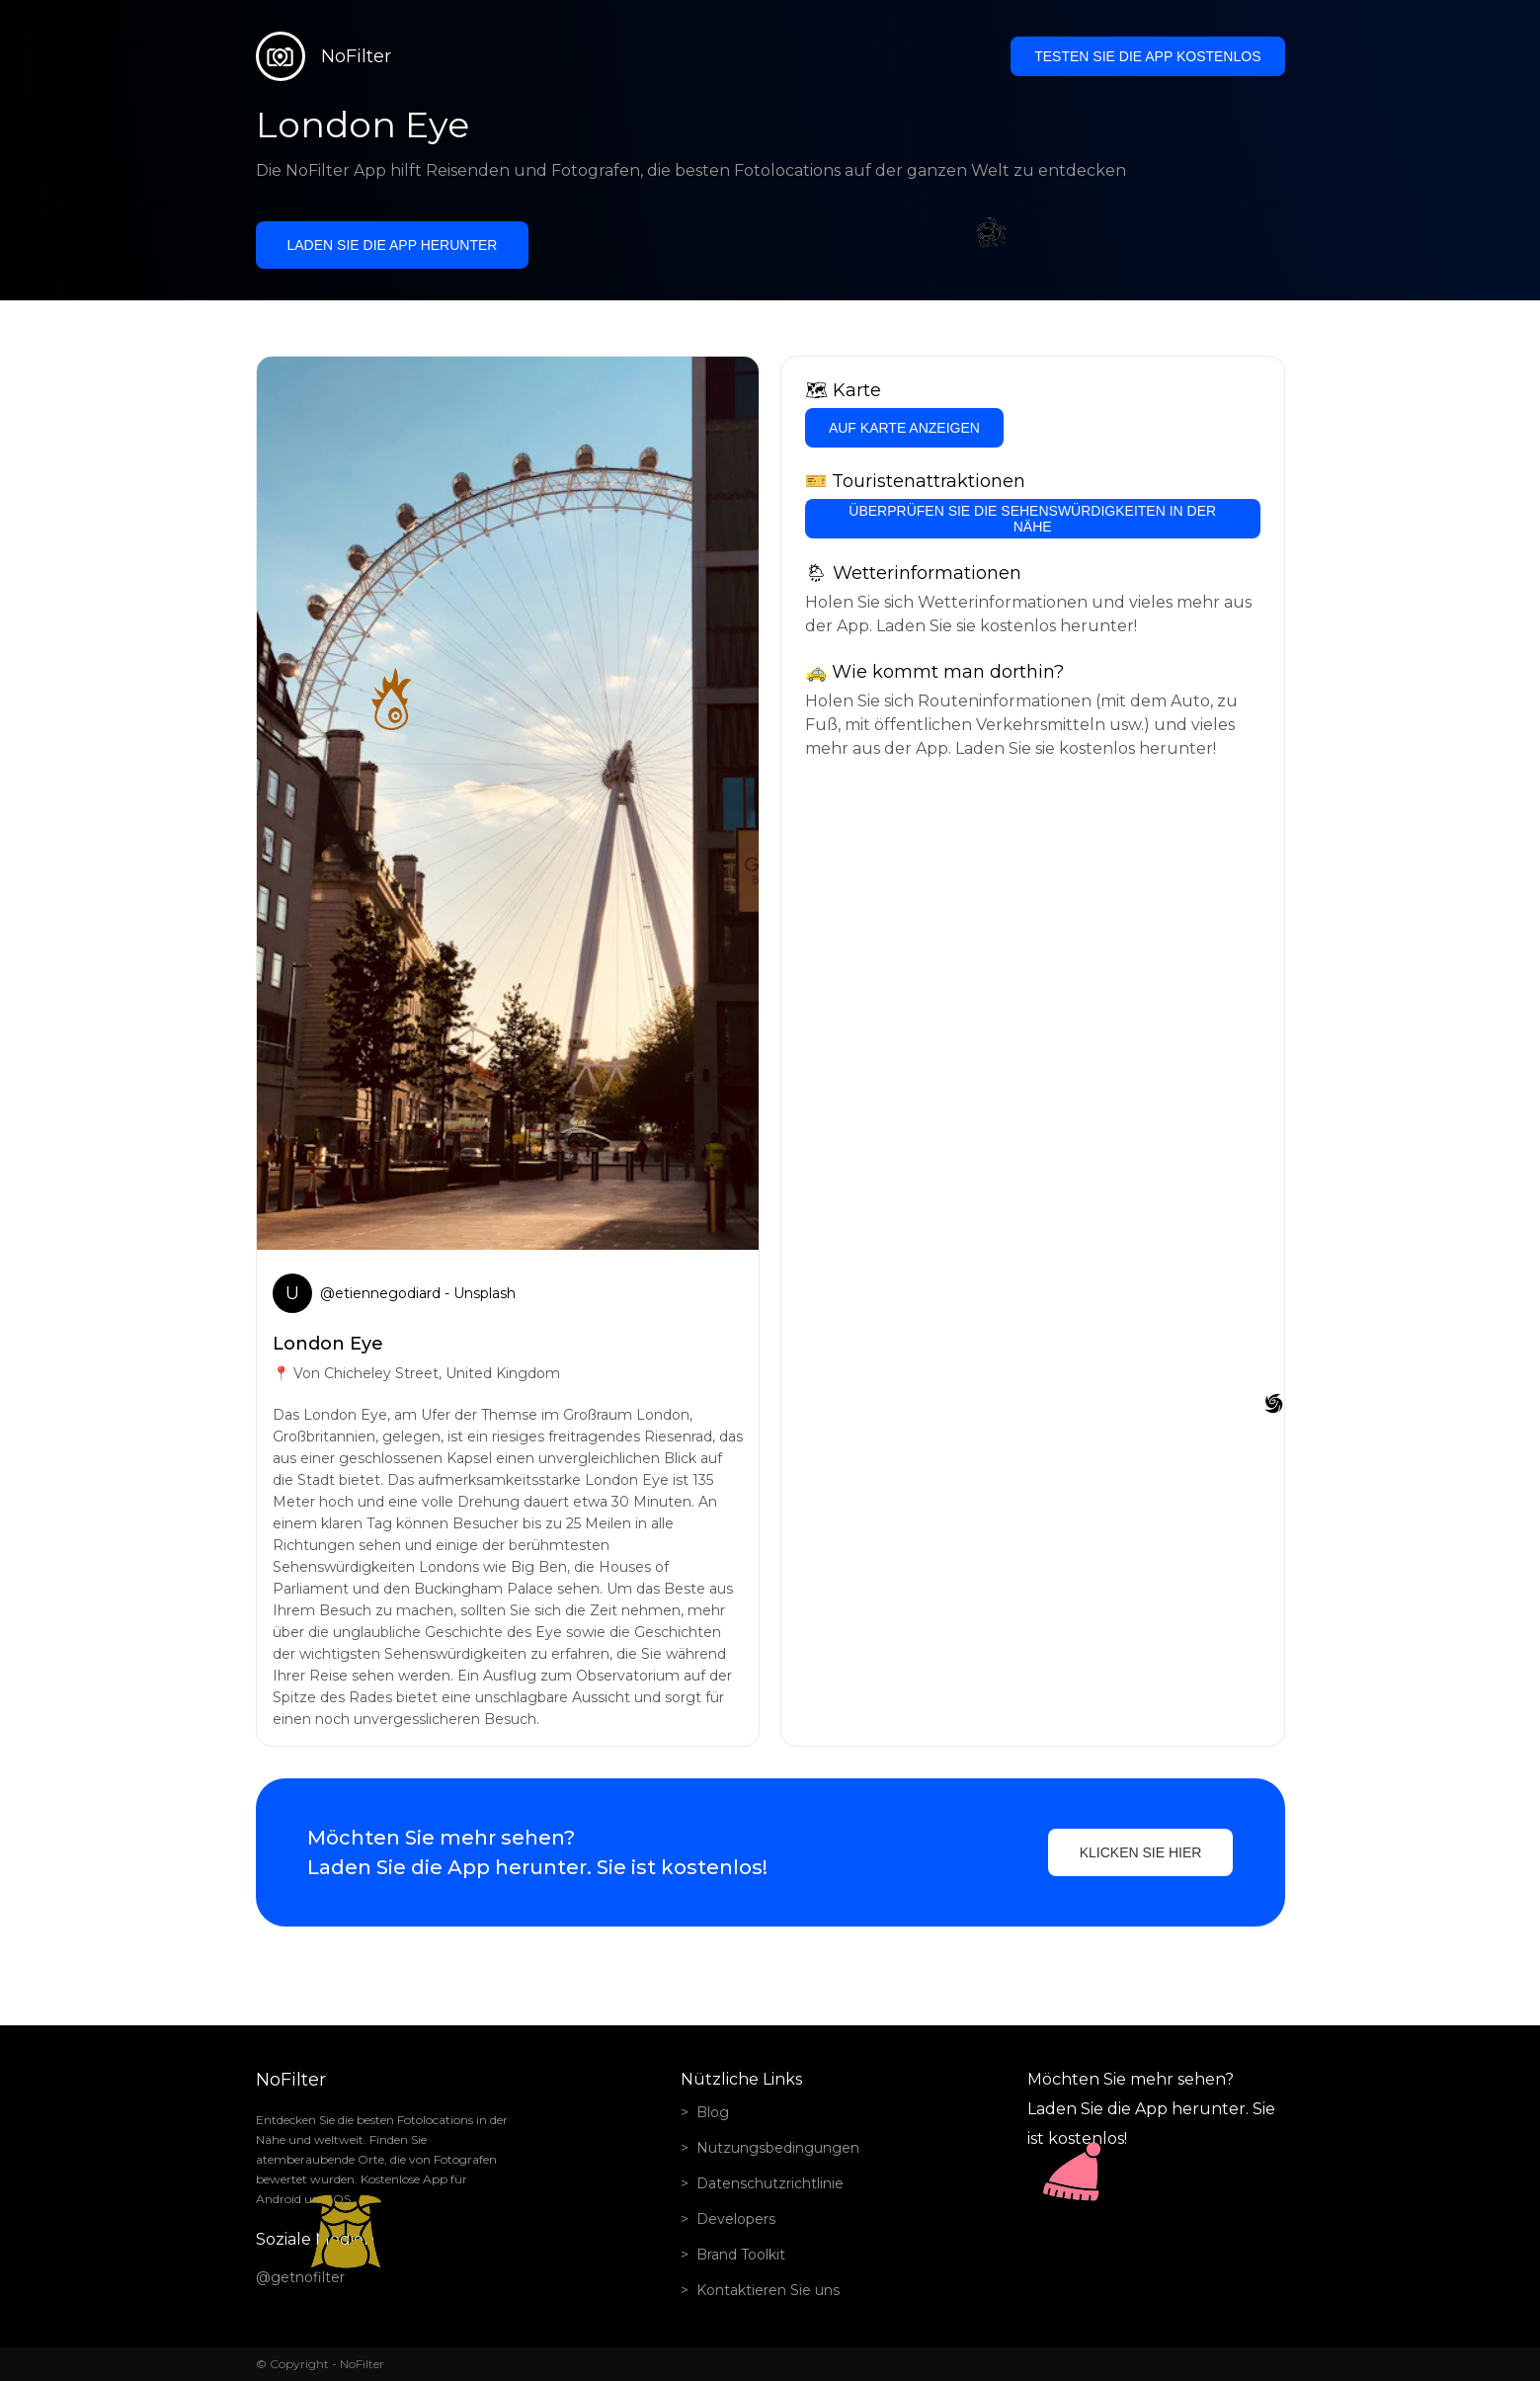 This screenshot has height=2381, width=1540. Describe the element at coordinates (1072, 2172) in the screenshot. I see `winter clothing or cold weather gear category` at that location.